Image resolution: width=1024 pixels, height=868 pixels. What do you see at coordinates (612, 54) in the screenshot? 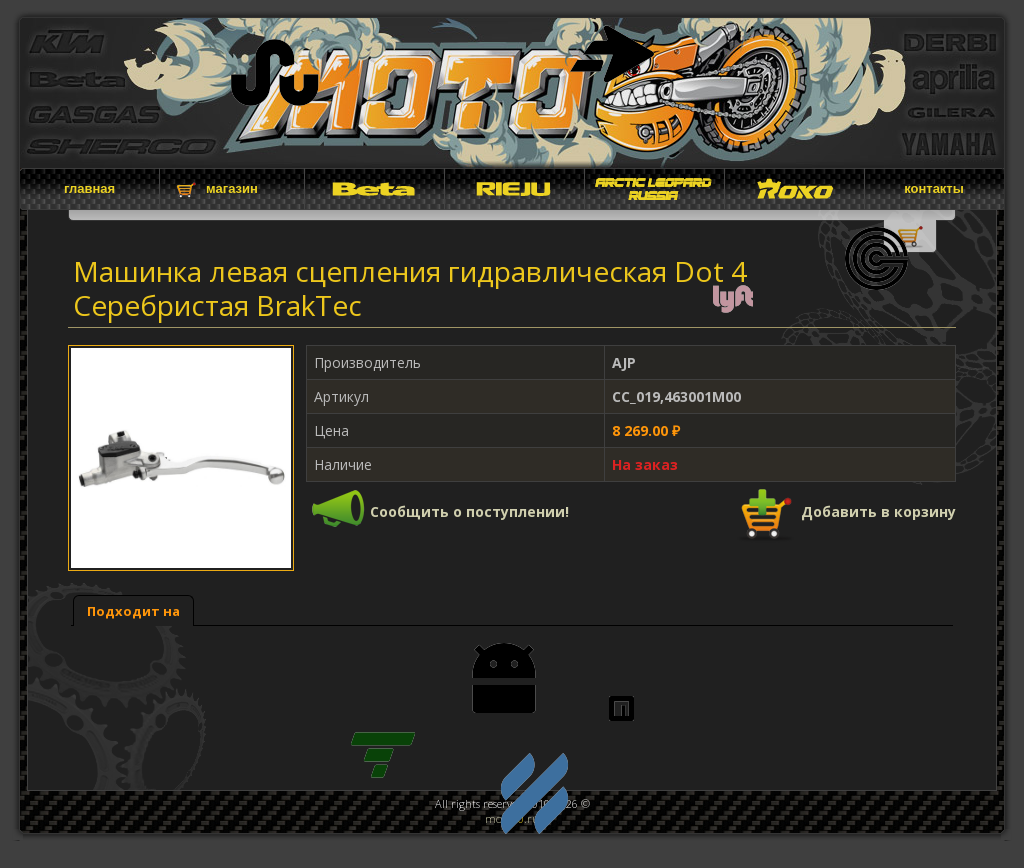
I see `streamrunners app or service logo` at bounding box center [612, 54].